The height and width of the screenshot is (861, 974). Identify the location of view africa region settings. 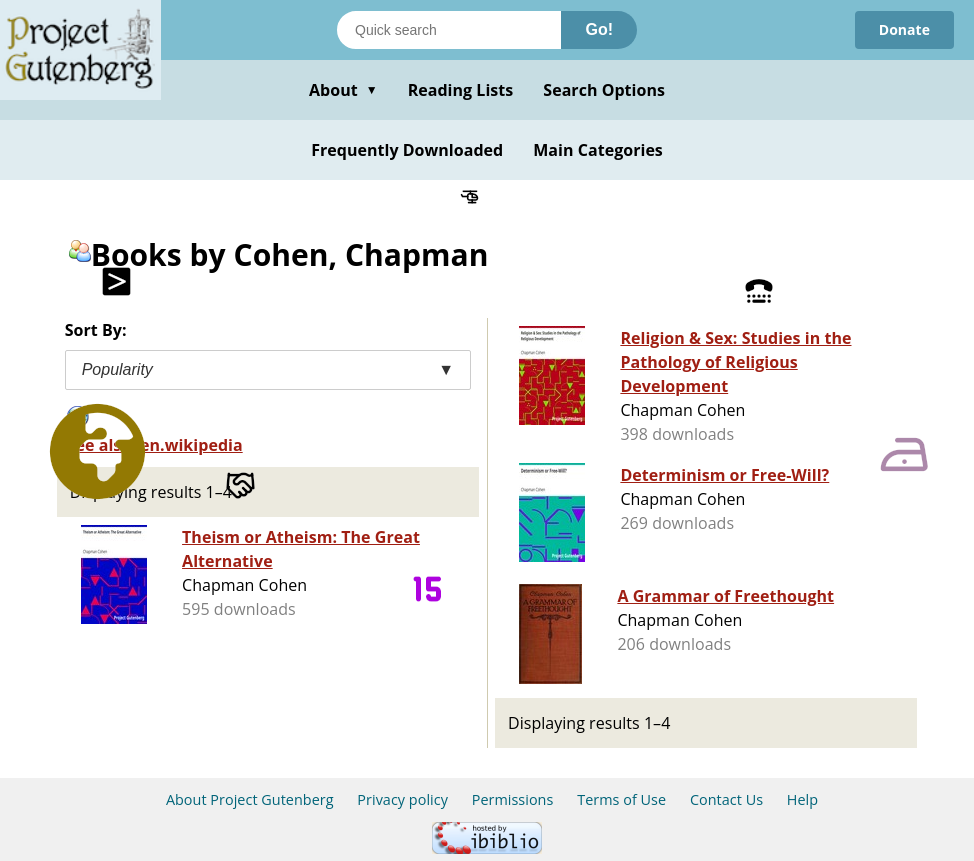
(97, 451).